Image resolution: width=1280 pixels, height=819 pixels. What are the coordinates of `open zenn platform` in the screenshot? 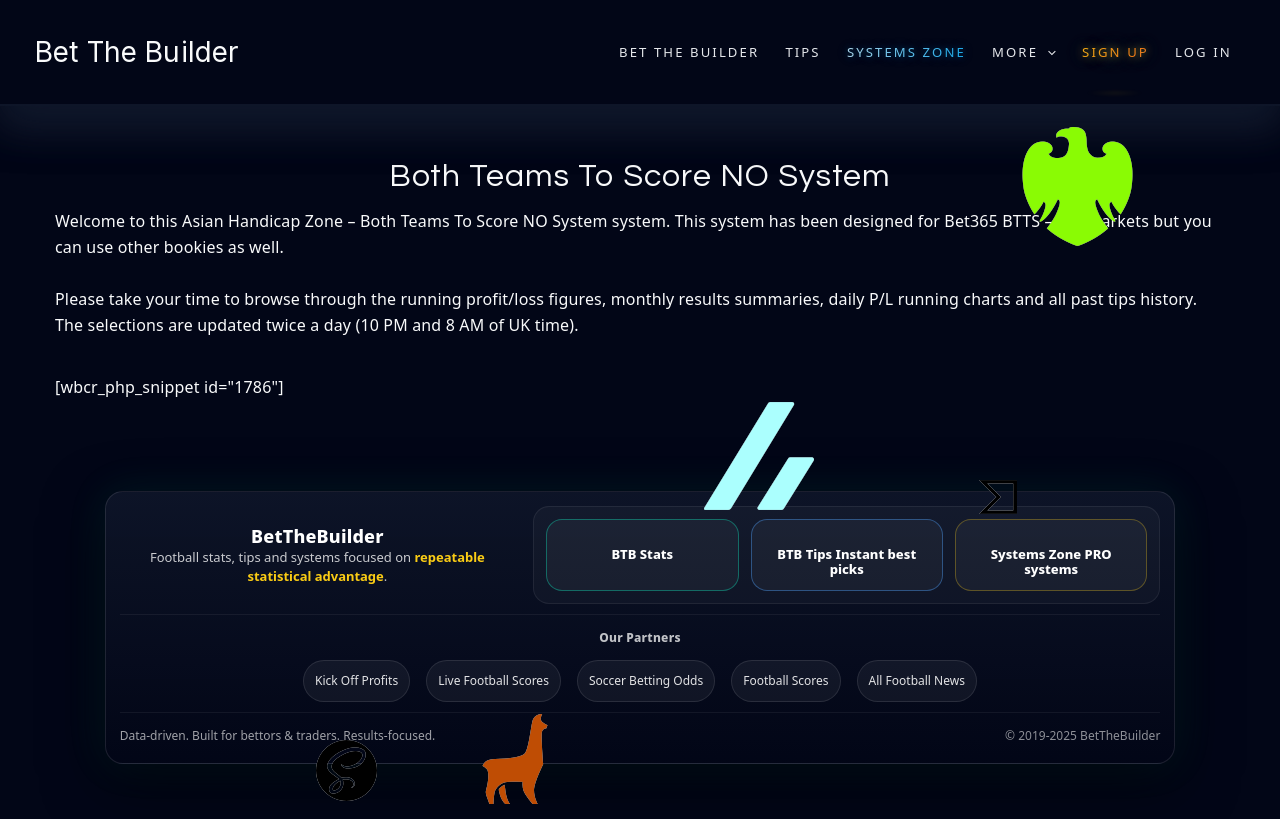 It's located at (759, 456).